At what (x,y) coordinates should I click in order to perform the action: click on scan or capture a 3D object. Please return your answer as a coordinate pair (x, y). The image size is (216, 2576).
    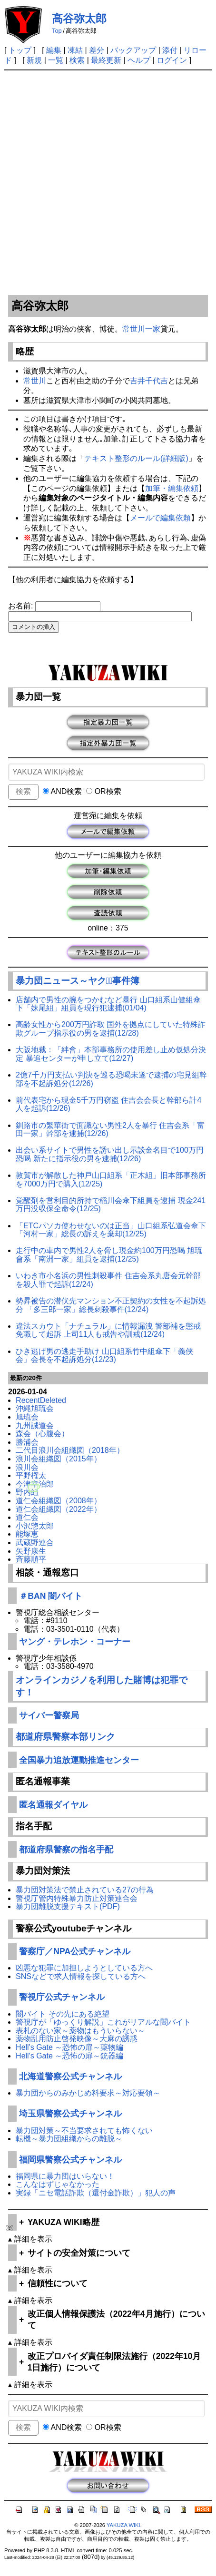
    Looking at the image, I should click on (10, 2228).